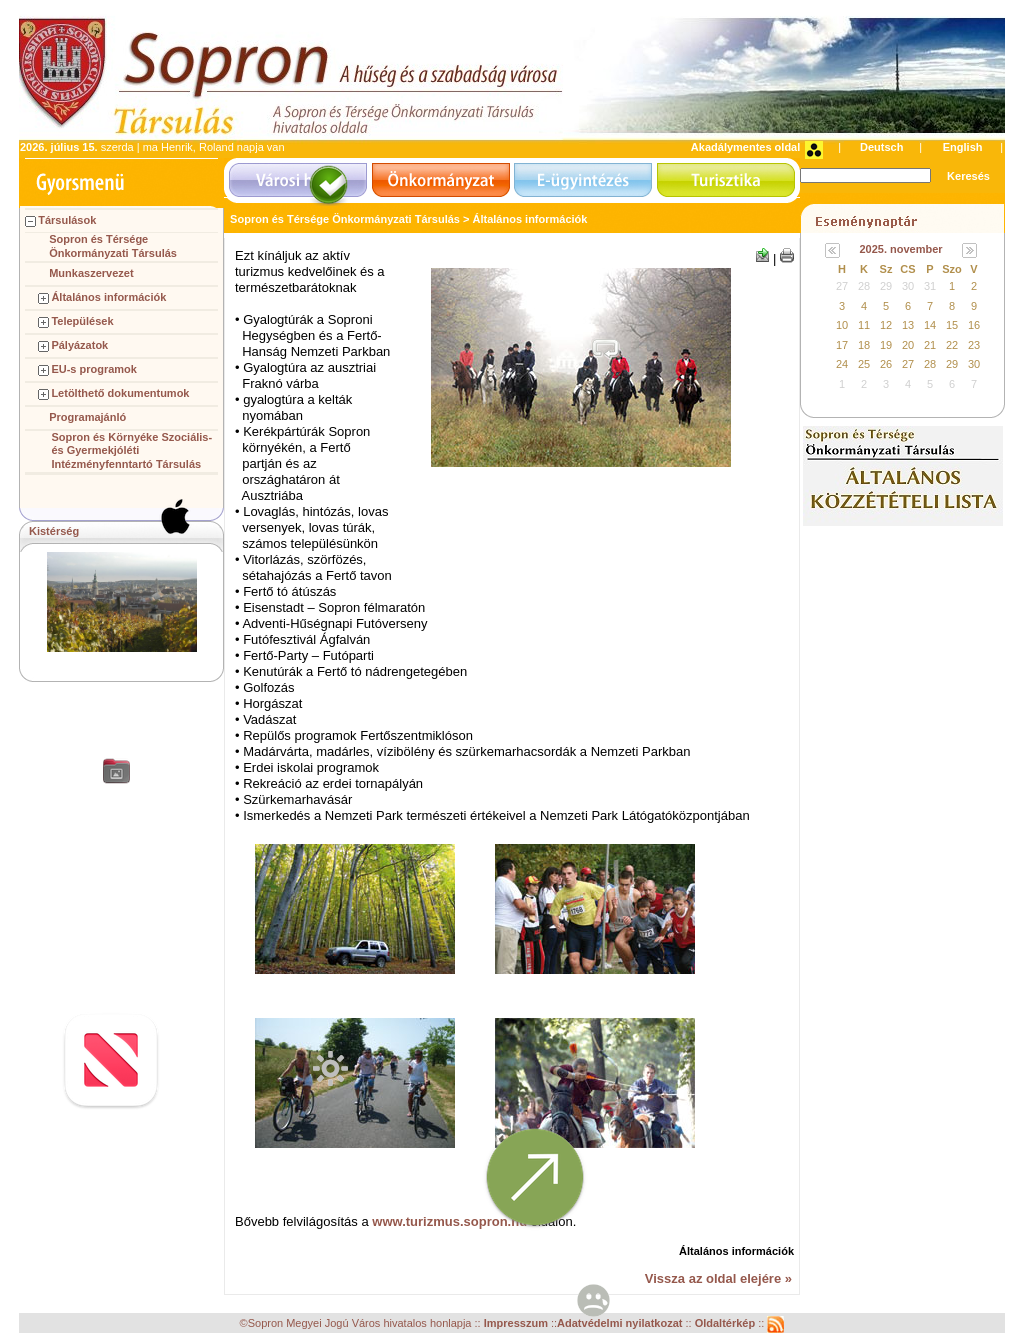  Describe the element at coordinates (605, 347) in the screenshot. I see `enable repeat mode for current playlist` at that location.